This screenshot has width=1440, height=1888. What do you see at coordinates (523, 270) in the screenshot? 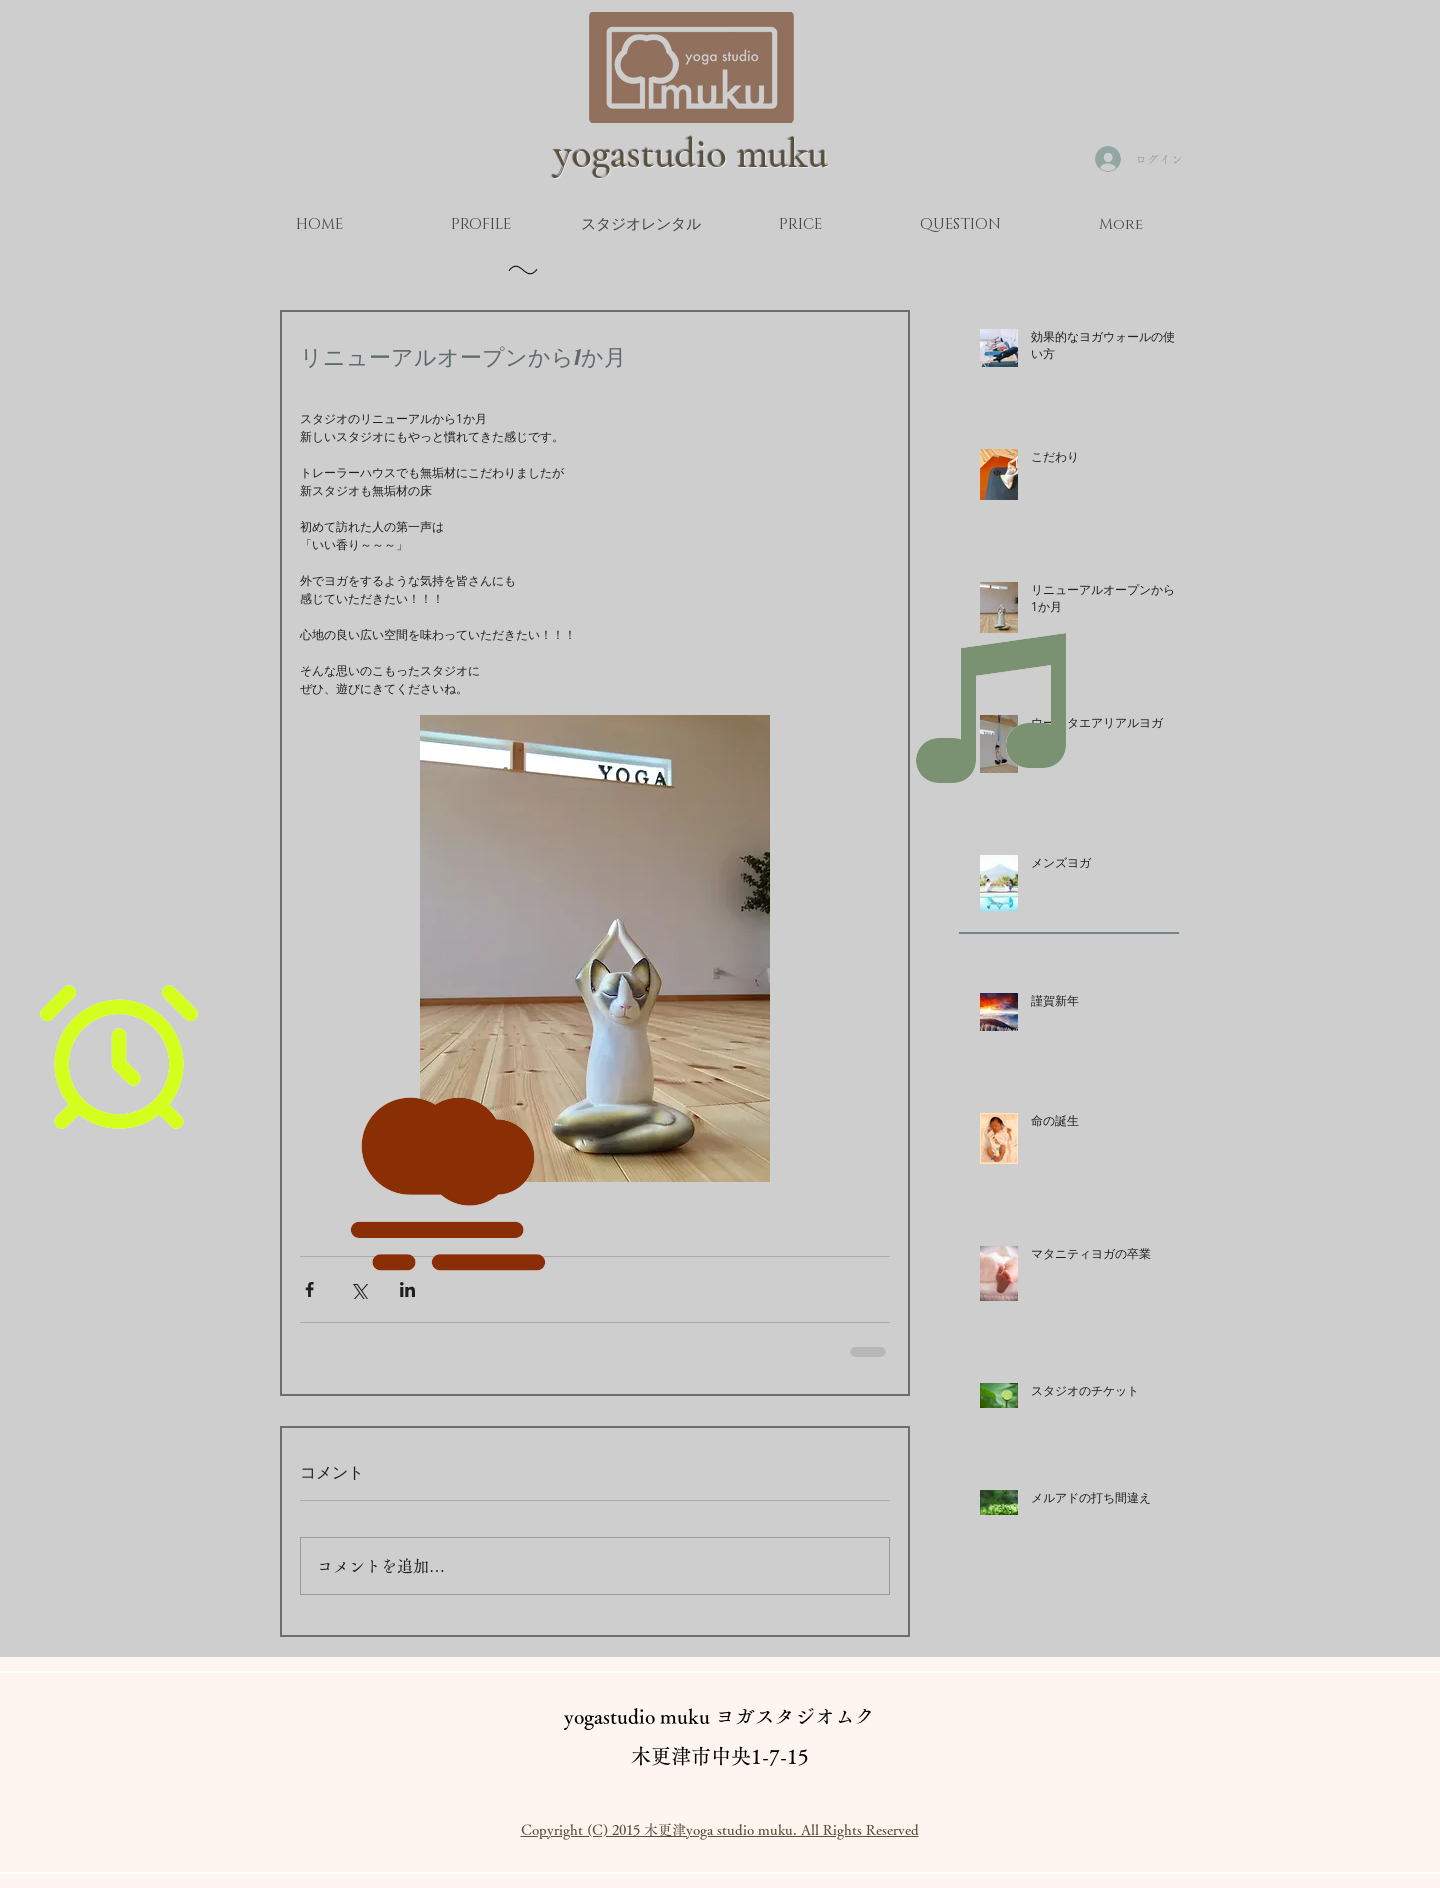
I see `indicates an approximate or estimated value` at bounding box center [523, 270].